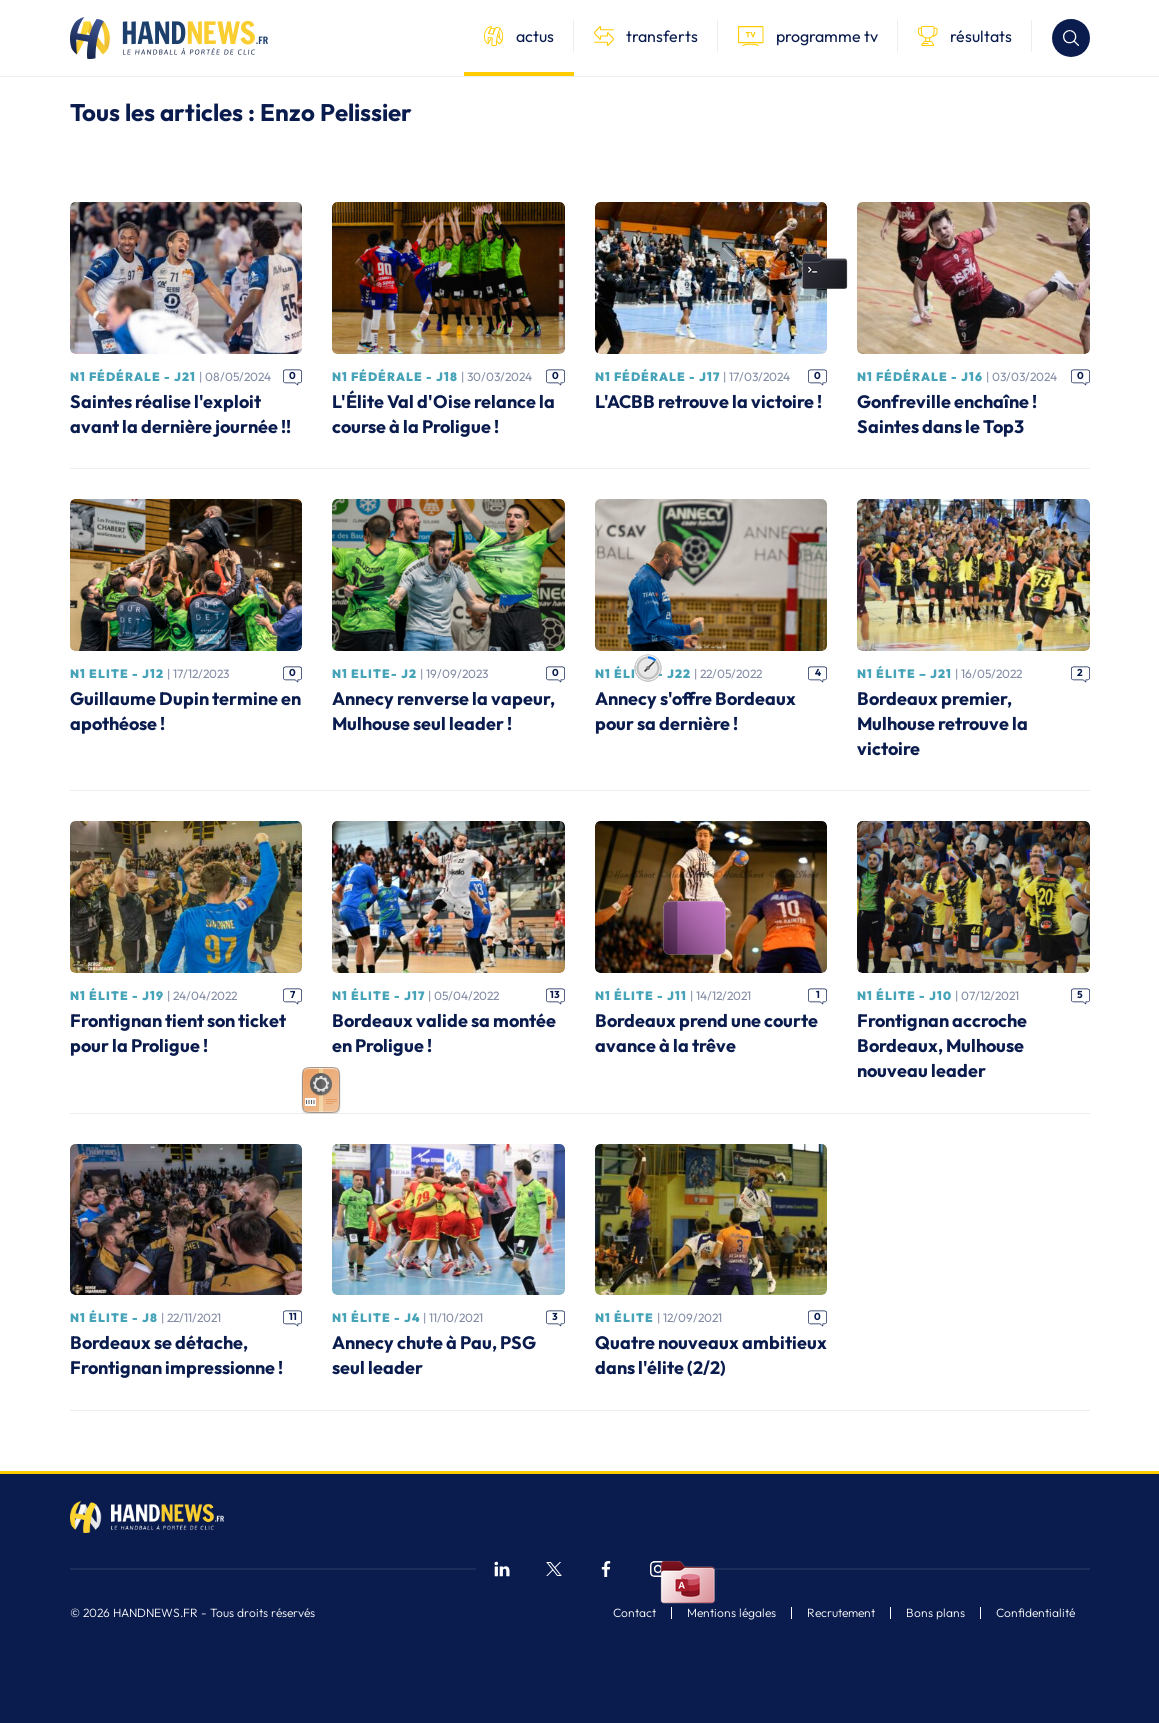 This screenshot has width=1159, height=1723. What do you see at coordinates (687, 1583) in the screenshot?
I see `open folder containing Microsoft Access database files` at bounding box center [687, 1583].